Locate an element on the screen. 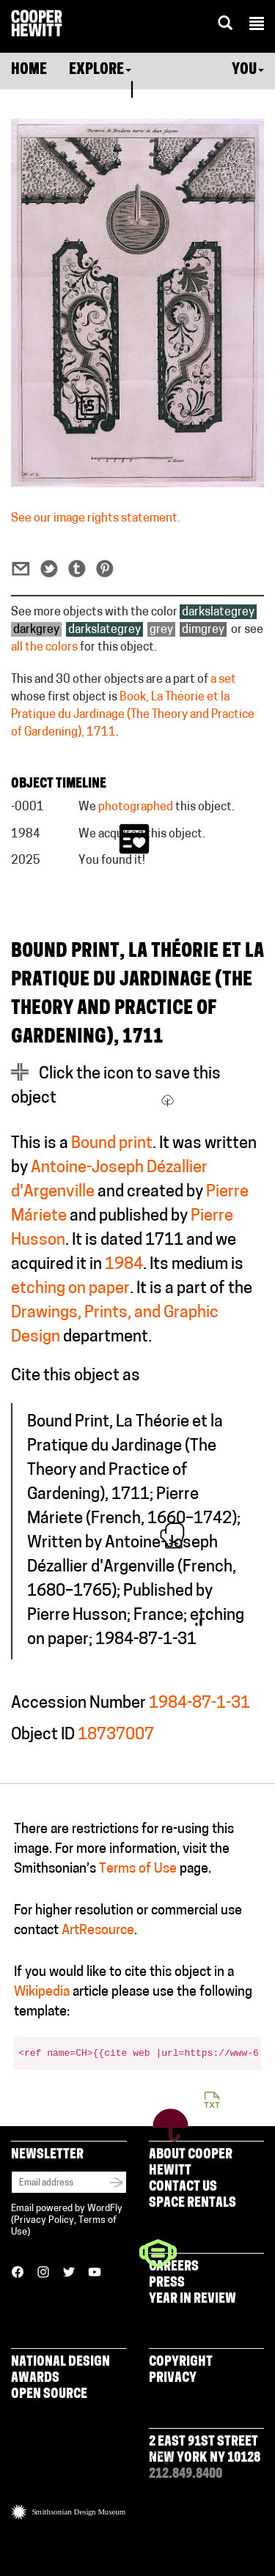 This screenshot has width=275, height=2576. weather protection or rain forecast indicator is located at coordinates (170, 2125).